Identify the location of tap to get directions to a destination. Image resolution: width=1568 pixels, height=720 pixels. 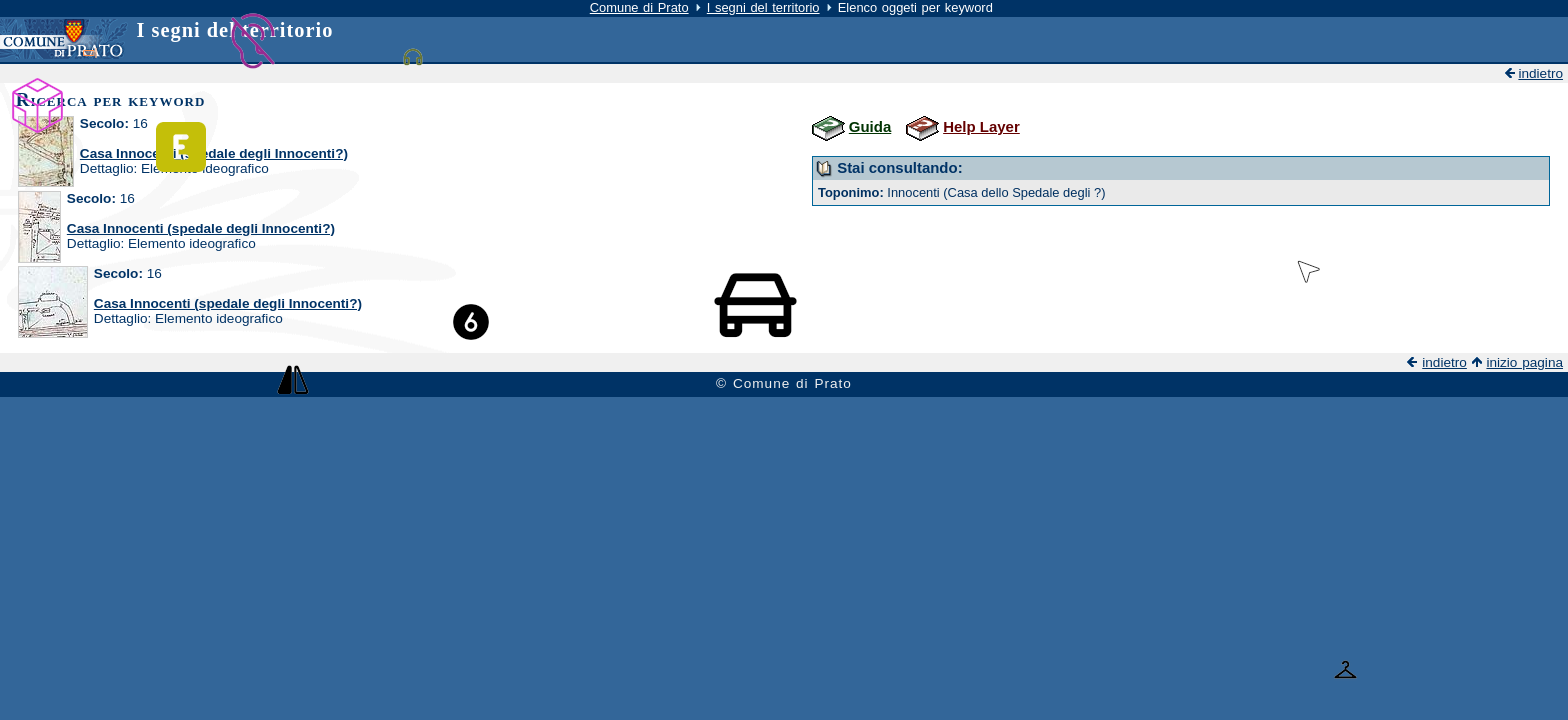
(1307, 270).